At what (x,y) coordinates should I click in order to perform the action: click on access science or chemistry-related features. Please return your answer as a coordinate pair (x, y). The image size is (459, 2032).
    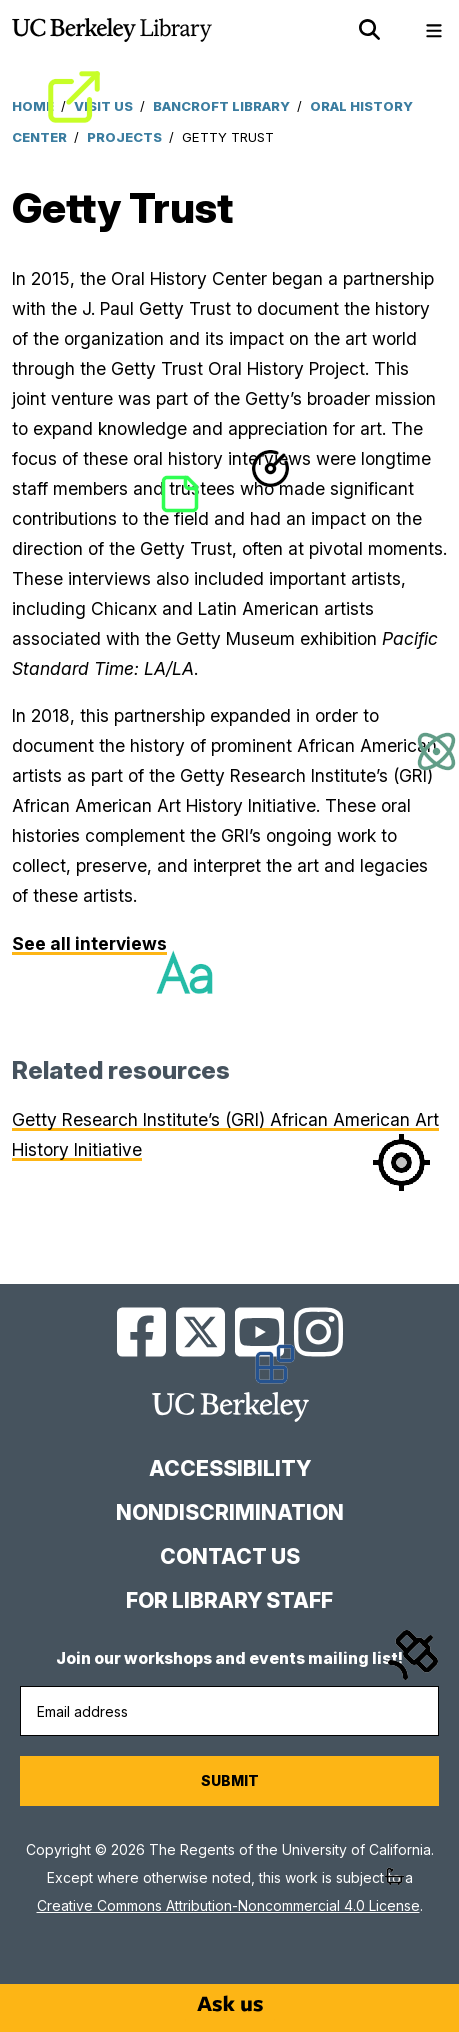
    Looking at the image, I should click on (436, 751).